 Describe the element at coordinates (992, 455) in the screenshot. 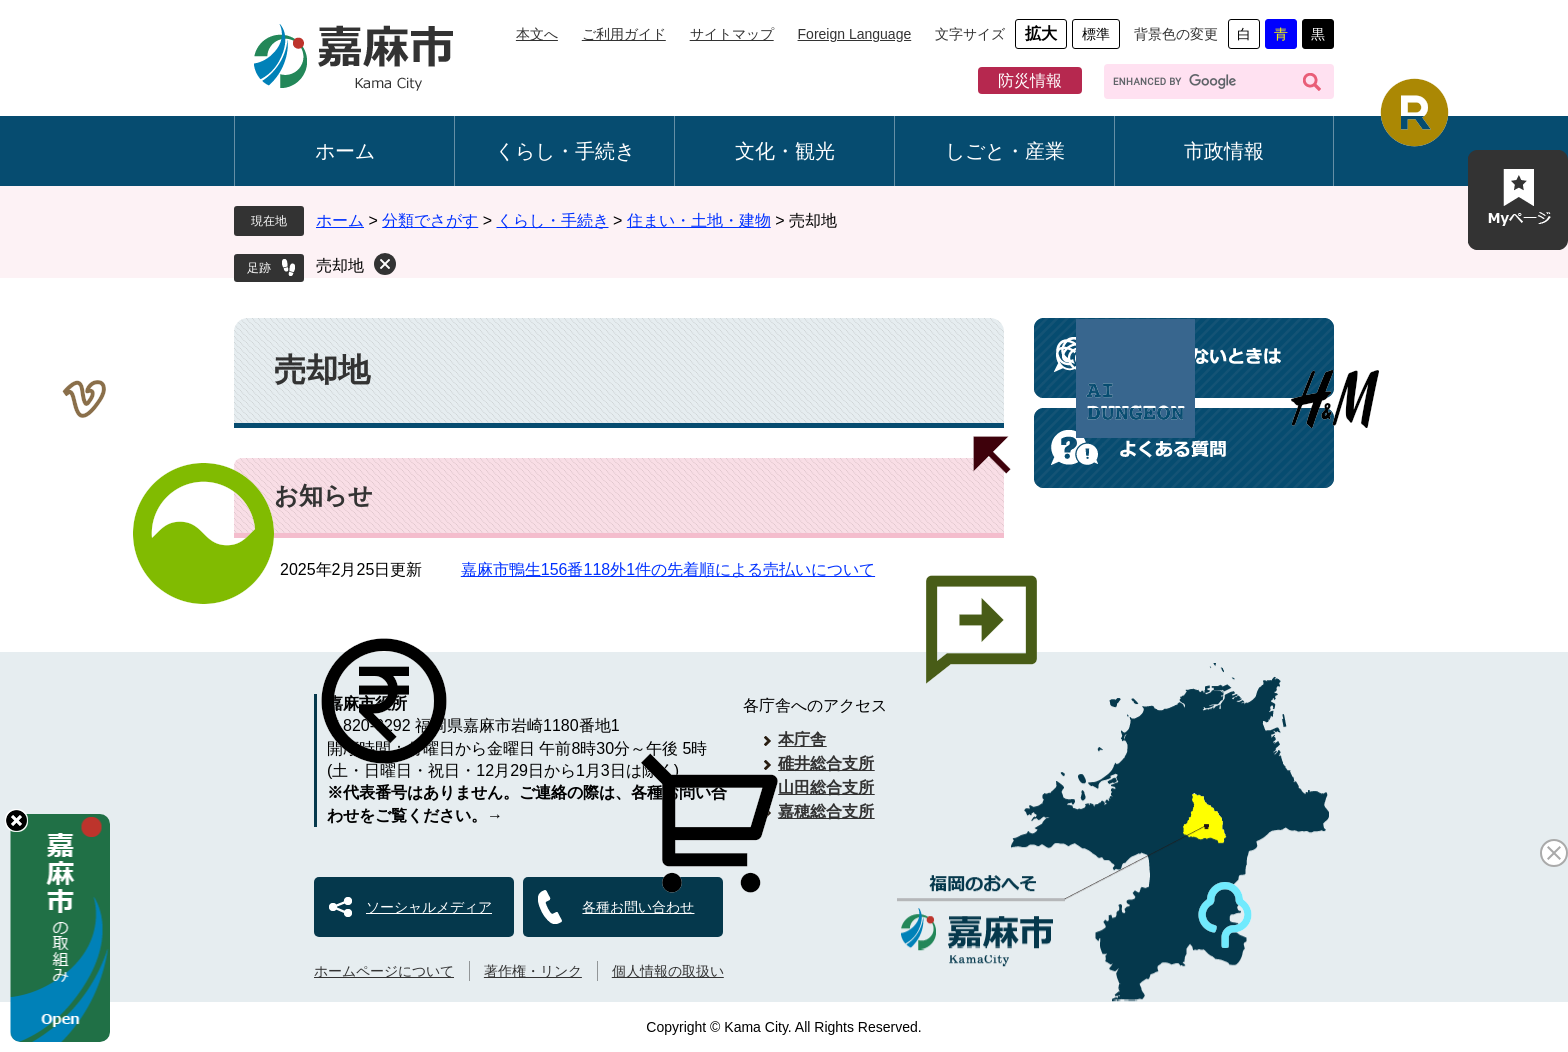

I see `navigate back and up in hierarchy` at that location.